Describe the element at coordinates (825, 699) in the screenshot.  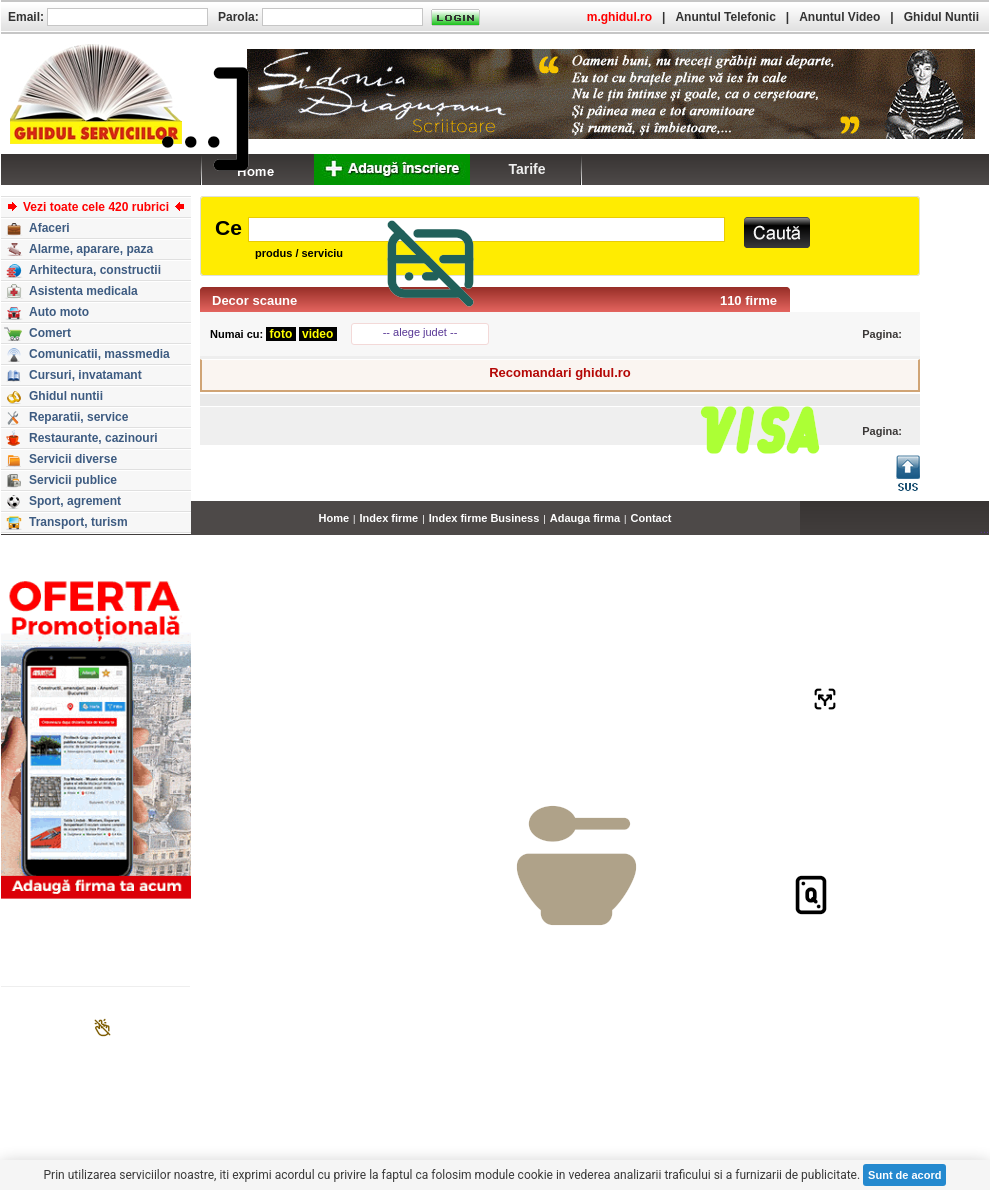
I see `scan or capture a route` at that location.